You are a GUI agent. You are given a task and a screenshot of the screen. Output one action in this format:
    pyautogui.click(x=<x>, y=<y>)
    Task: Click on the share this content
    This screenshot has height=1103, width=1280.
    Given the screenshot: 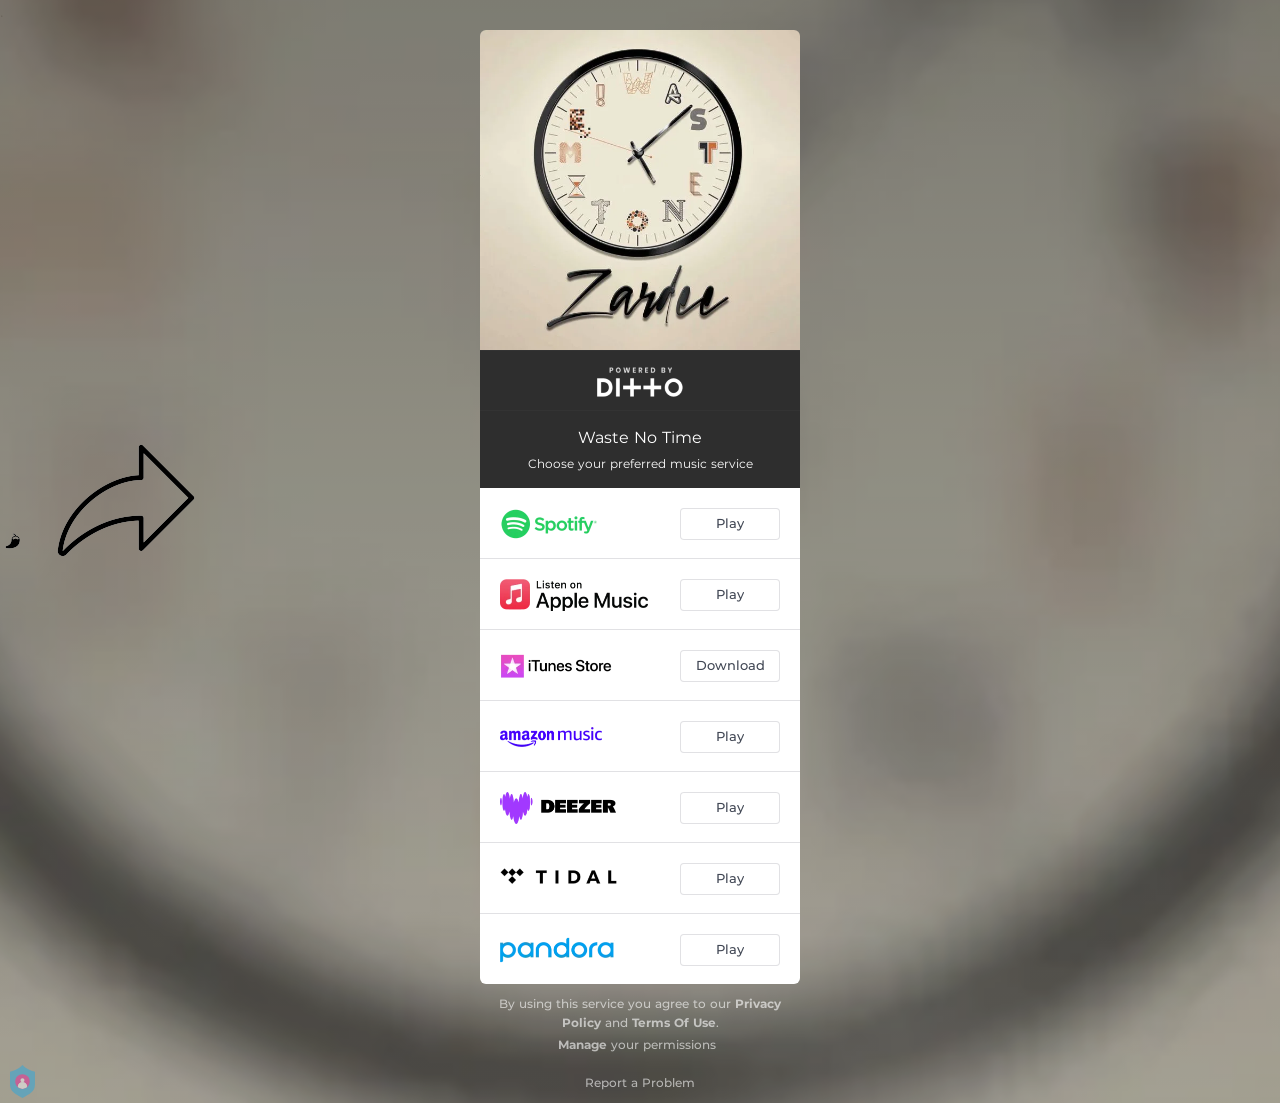 What is the action you would take?
    pyautogui.click(x=126, y=508)
    